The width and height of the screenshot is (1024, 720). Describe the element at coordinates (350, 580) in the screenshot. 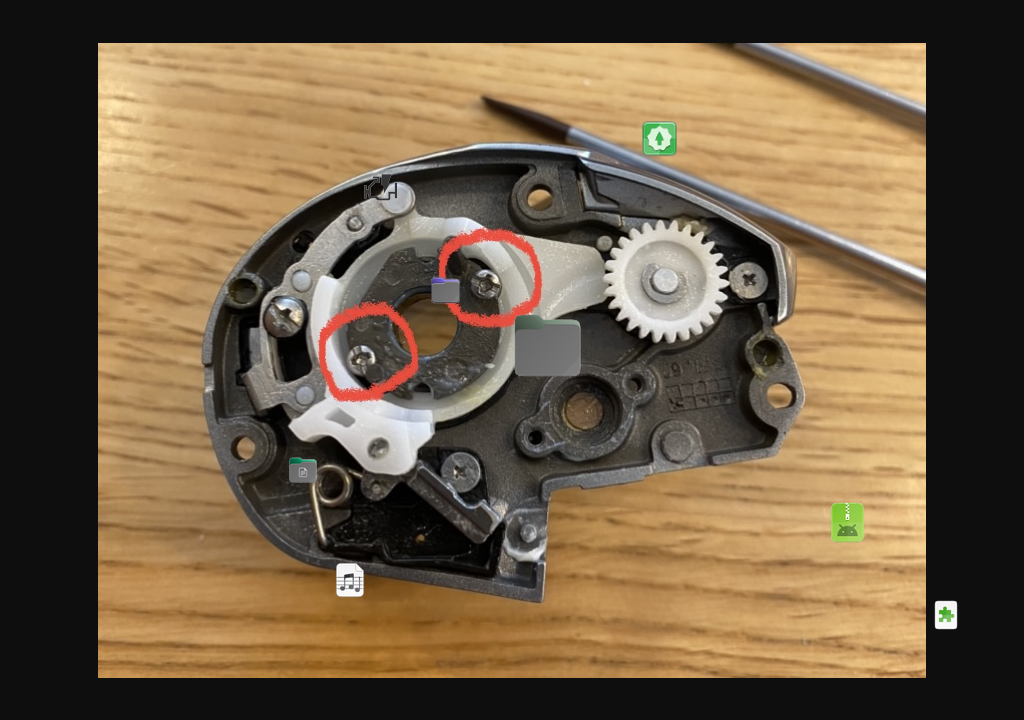

I see `open a lilypond music notation file` at that location.